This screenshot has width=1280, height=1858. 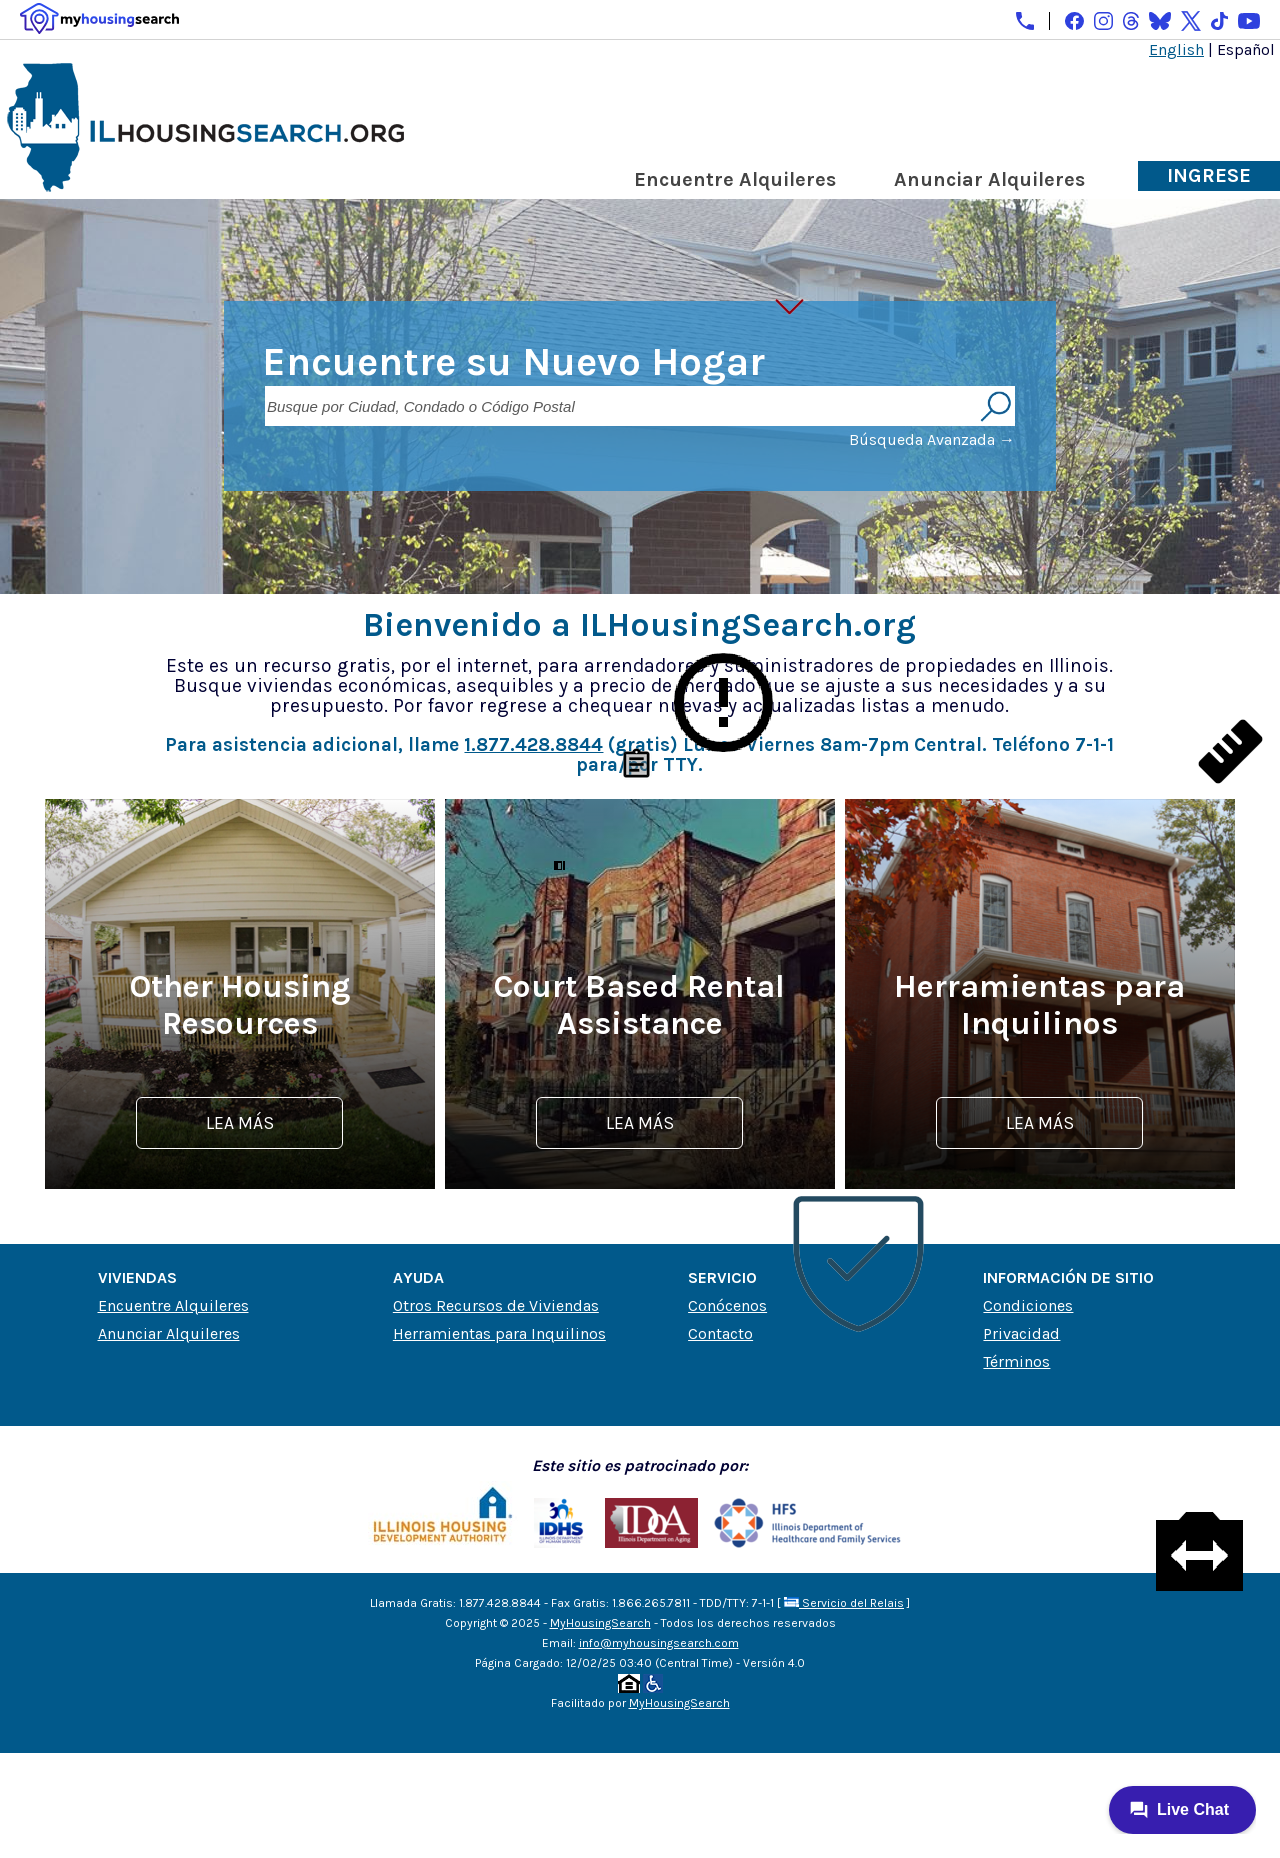 I want to click on expand a dropdown menu or section, so click(x=789, y=305).